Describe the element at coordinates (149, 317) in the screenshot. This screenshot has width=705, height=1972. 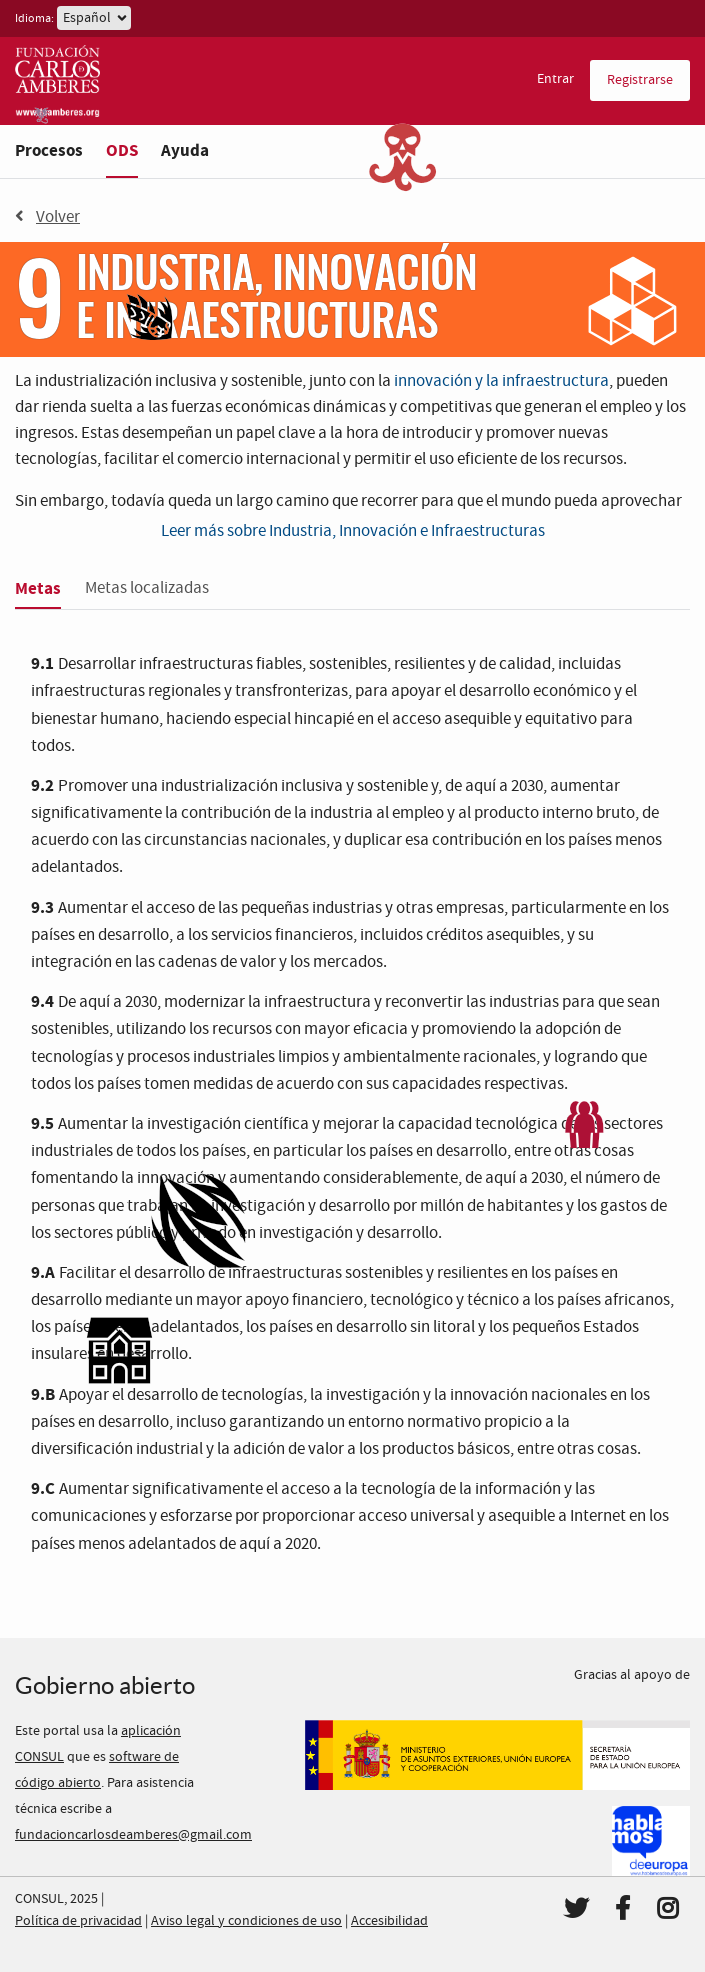
I see `activate armor-piercing attack ability` at that location.